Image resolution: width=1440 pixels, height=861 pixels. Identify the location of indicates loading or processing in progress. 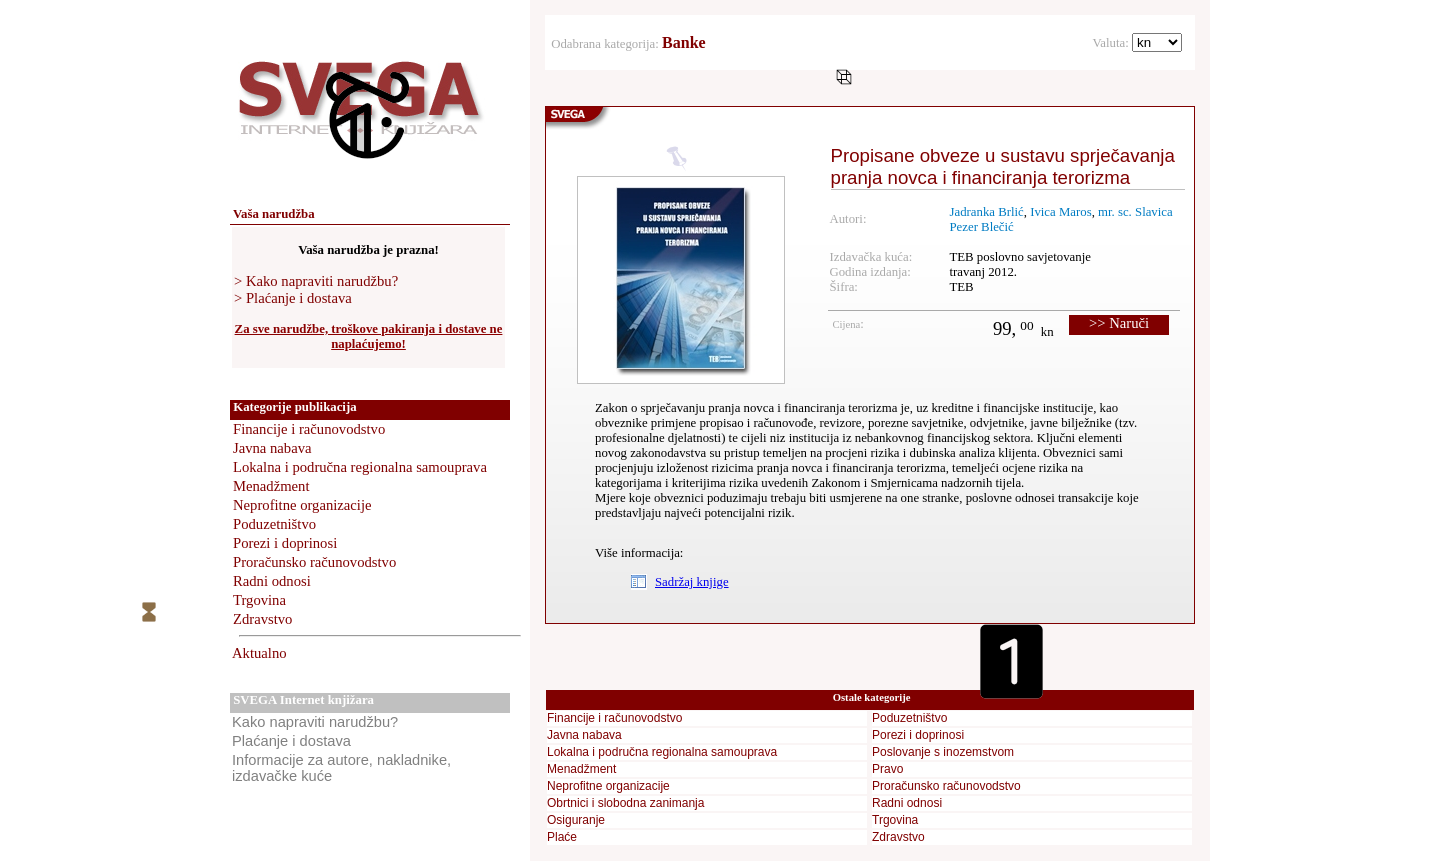
(149, 612).